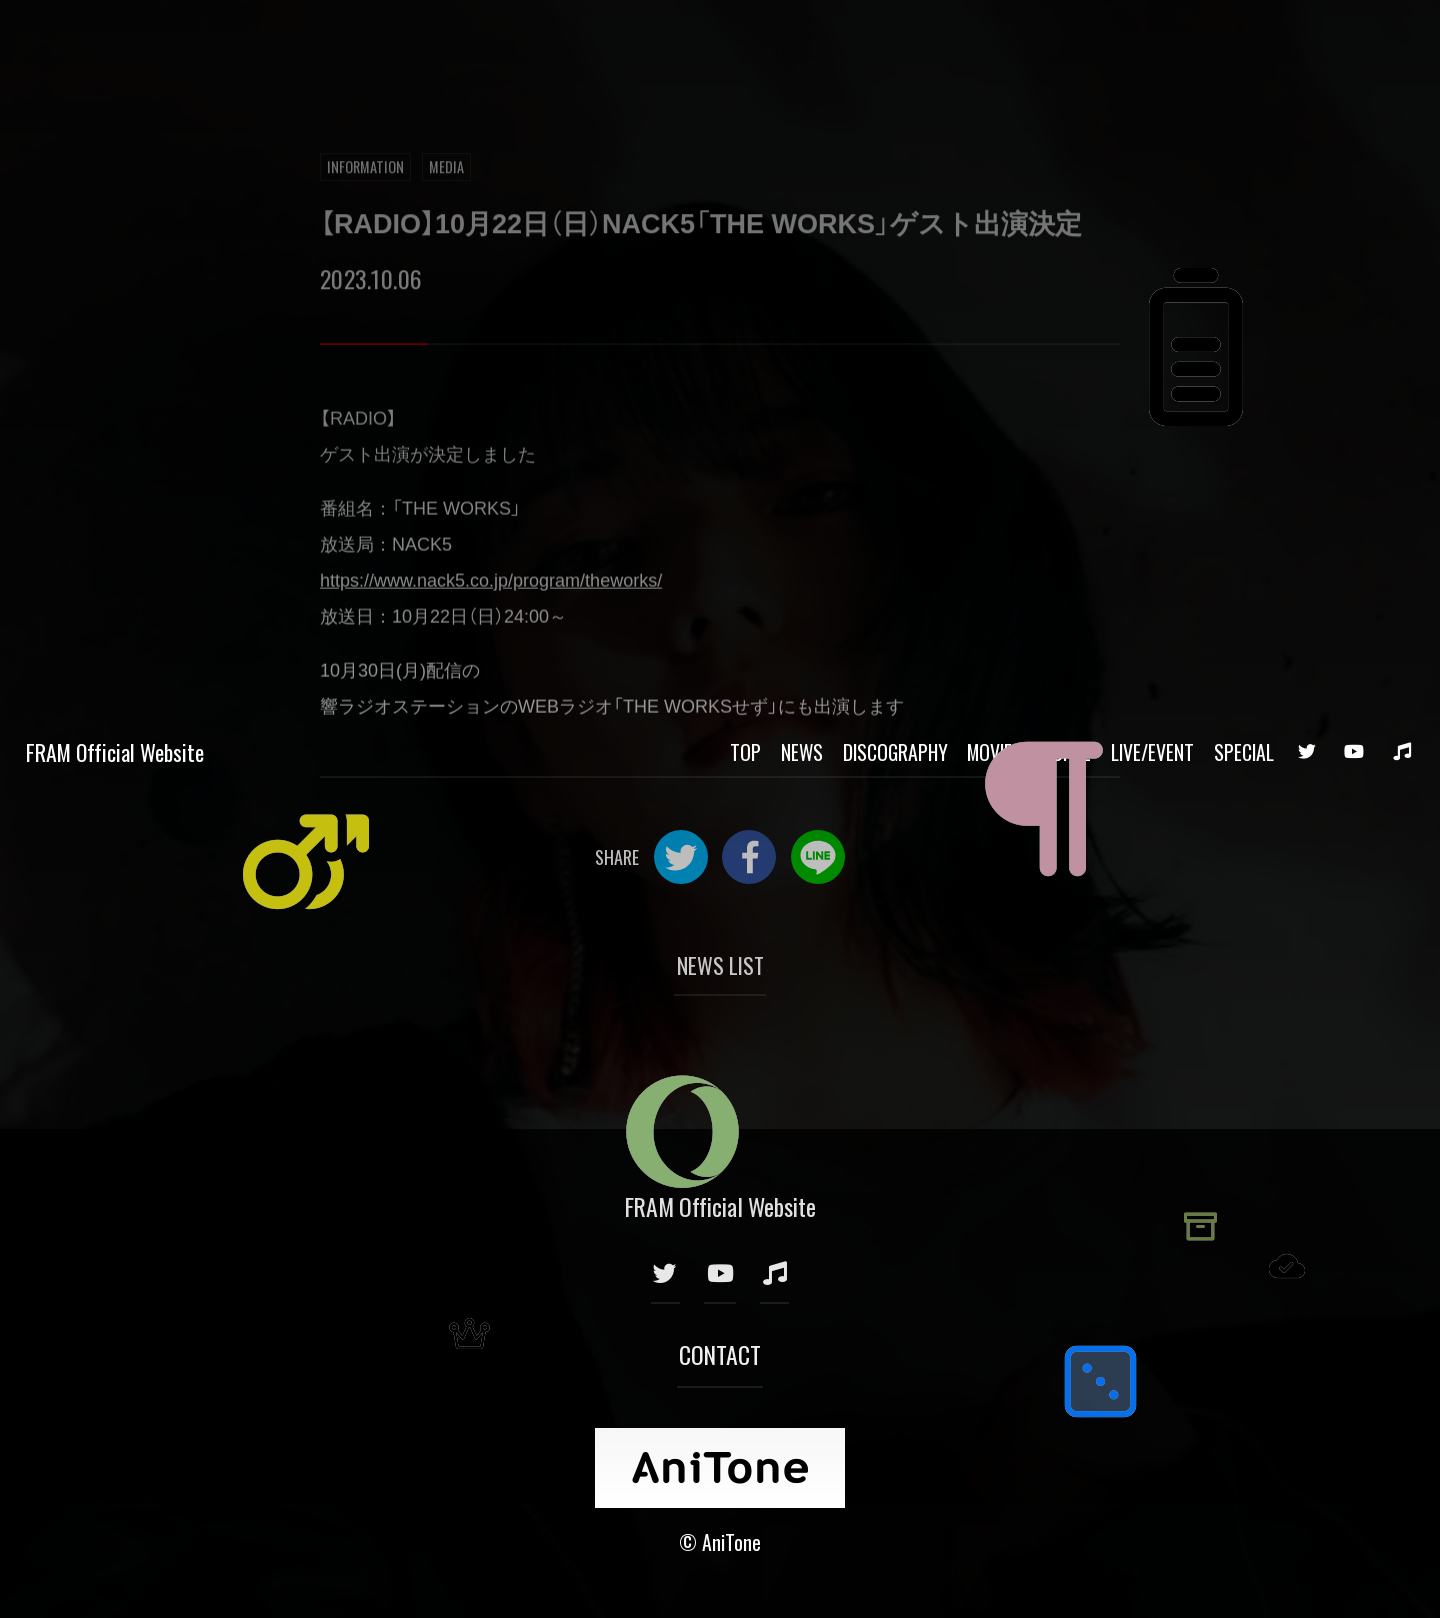  I want to click on open Opera browser, so click(682, 1133).